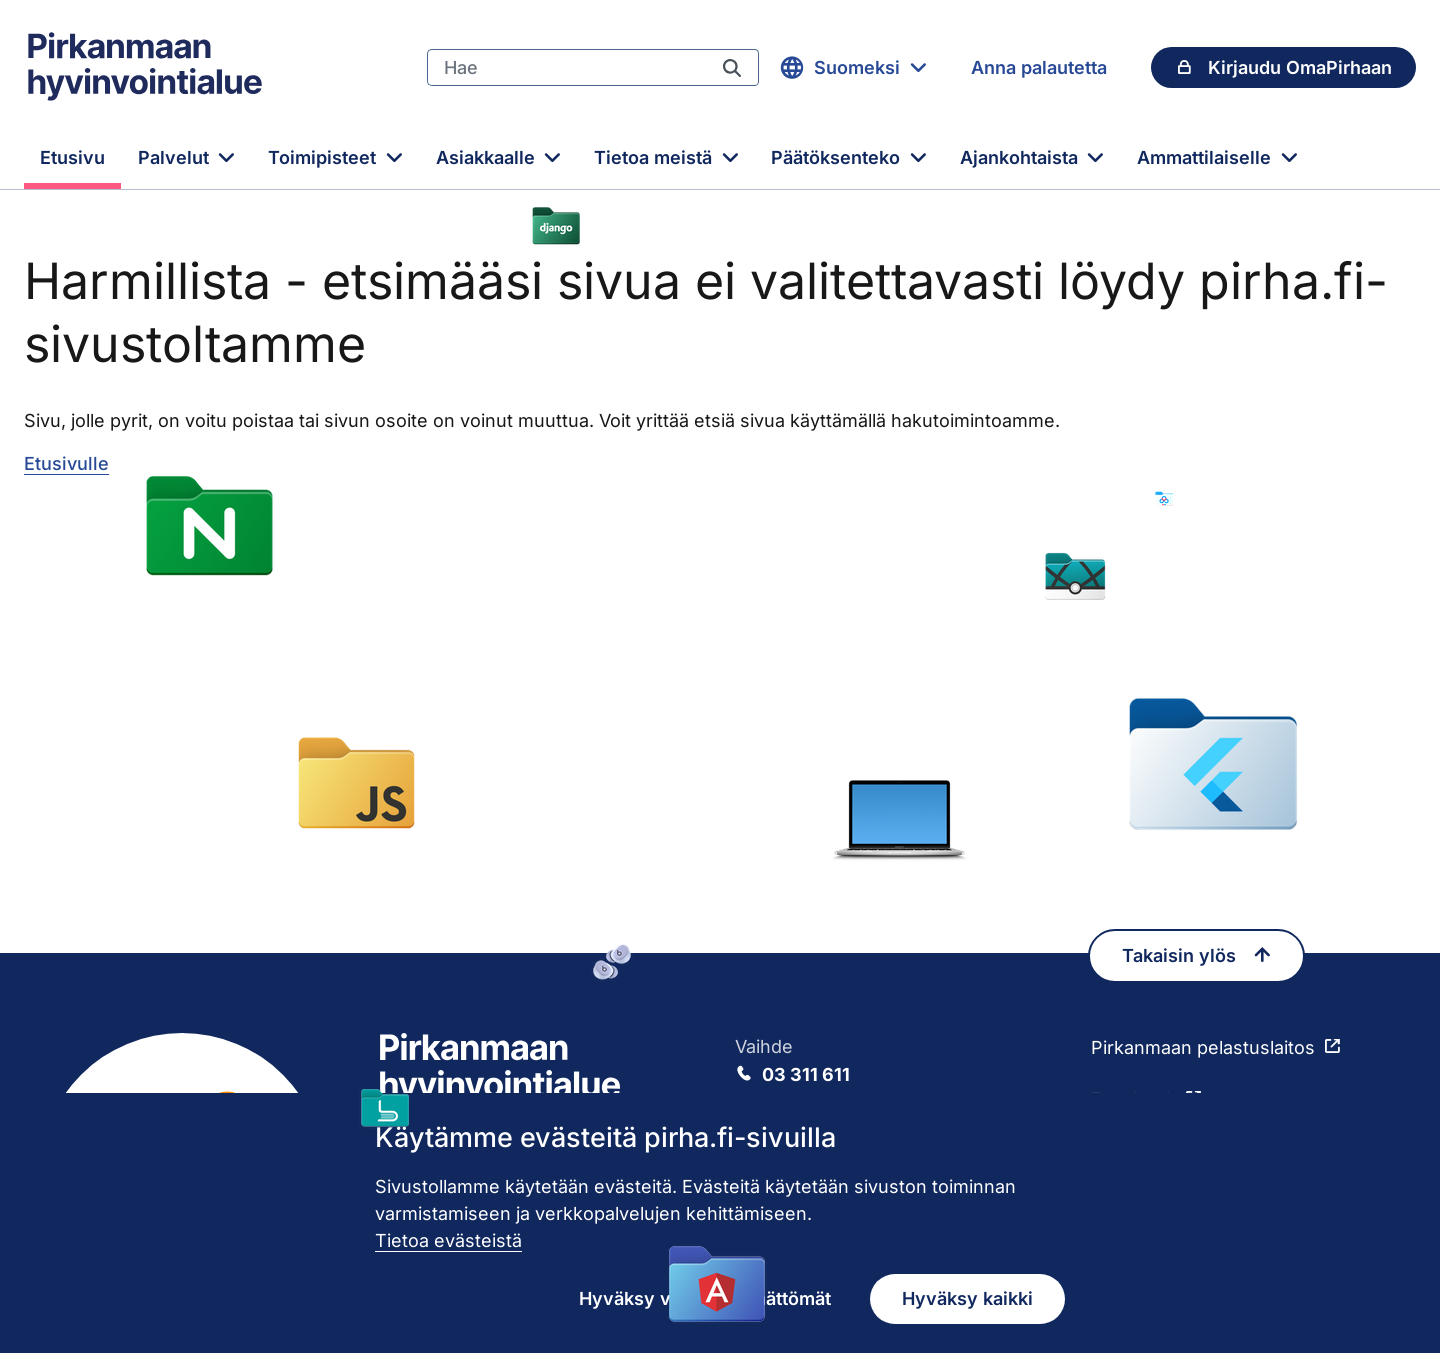 This screenshot has height=1353, width=1440. I want to click on represents this device in system settings or finder, so click(899, 808).